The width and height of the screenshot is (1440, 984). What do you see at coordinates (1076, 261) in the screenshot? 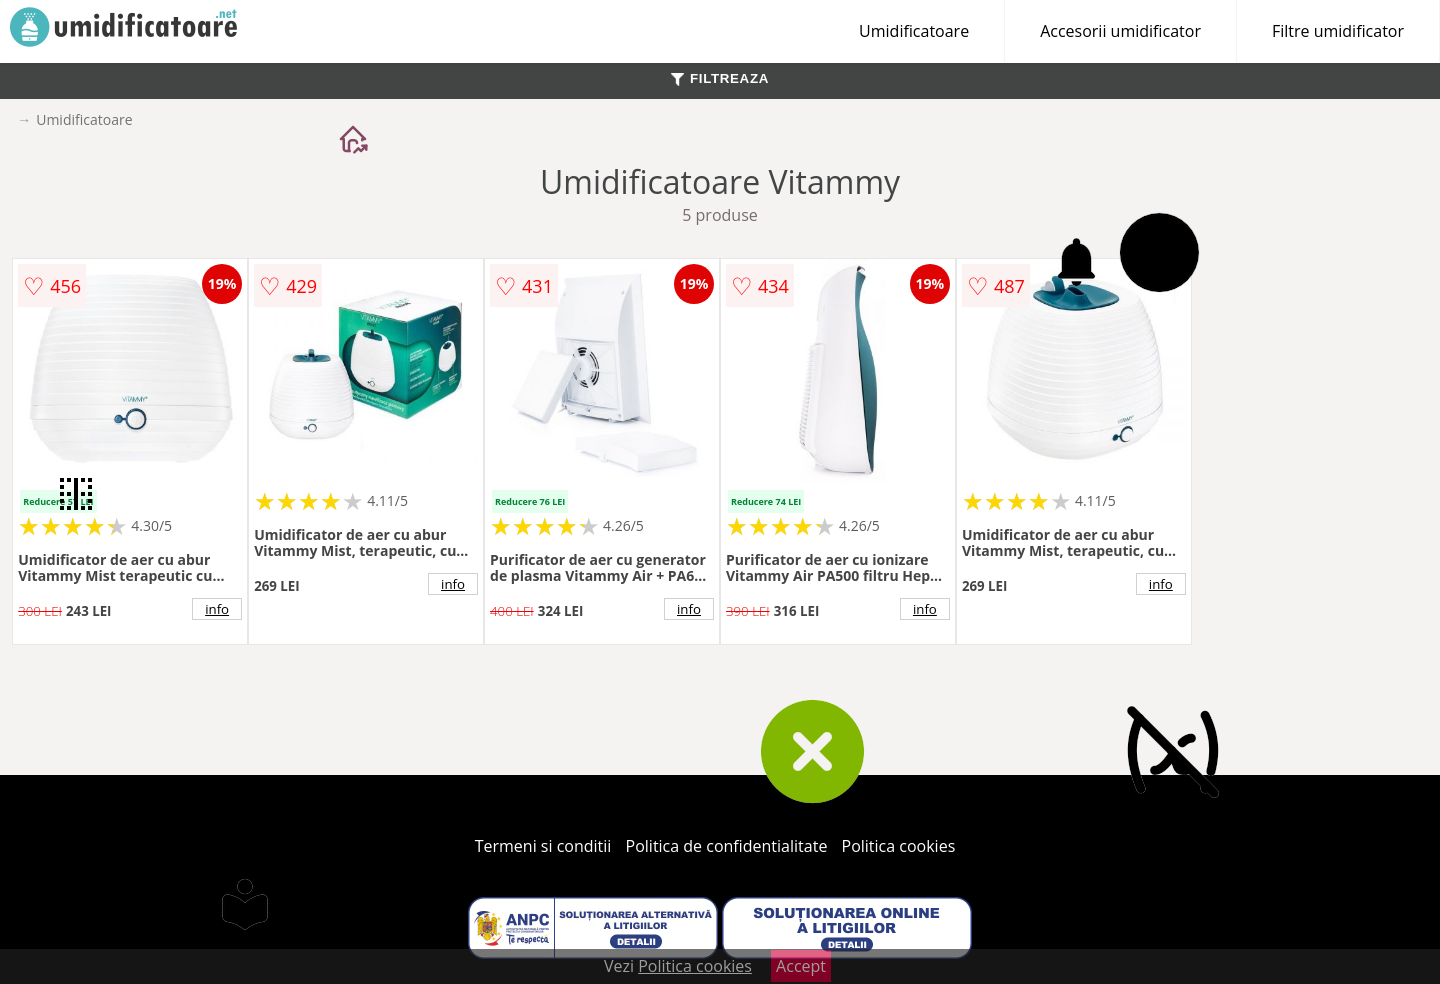
I see `view your notifications` at bounding box center [1076, 261].